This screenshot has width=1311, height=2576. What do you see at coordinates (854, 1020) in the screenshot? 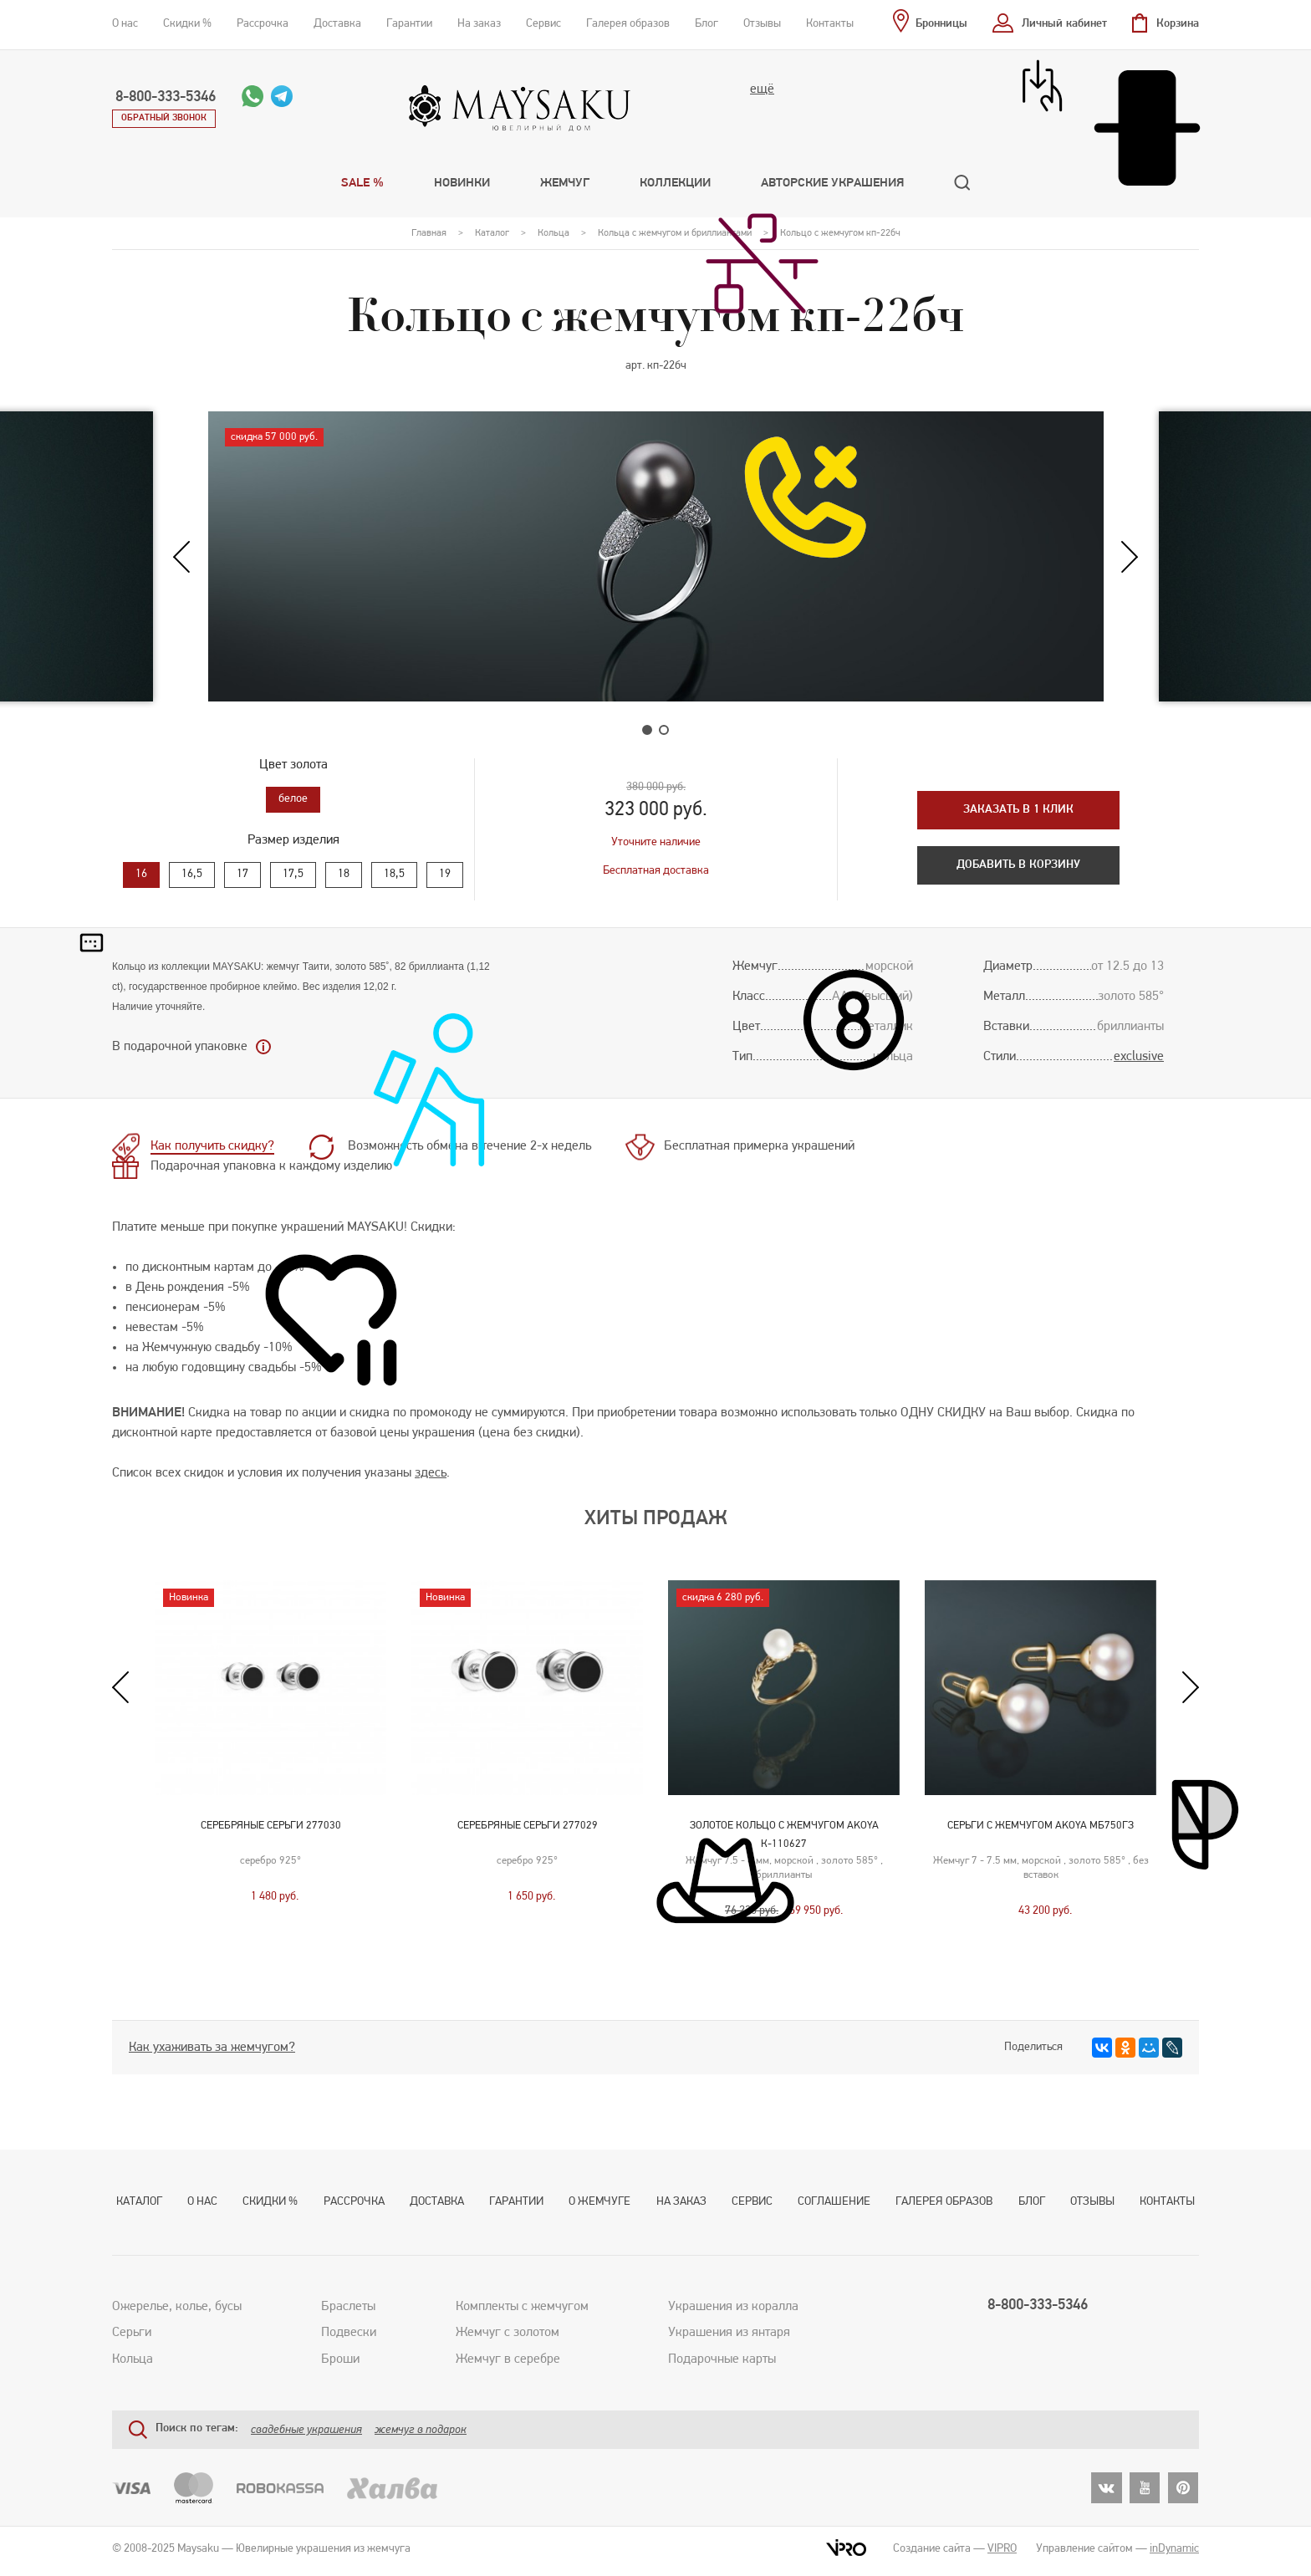
I see `indicates step 8 in a multi-step process` at bounding box center [854, 1020].